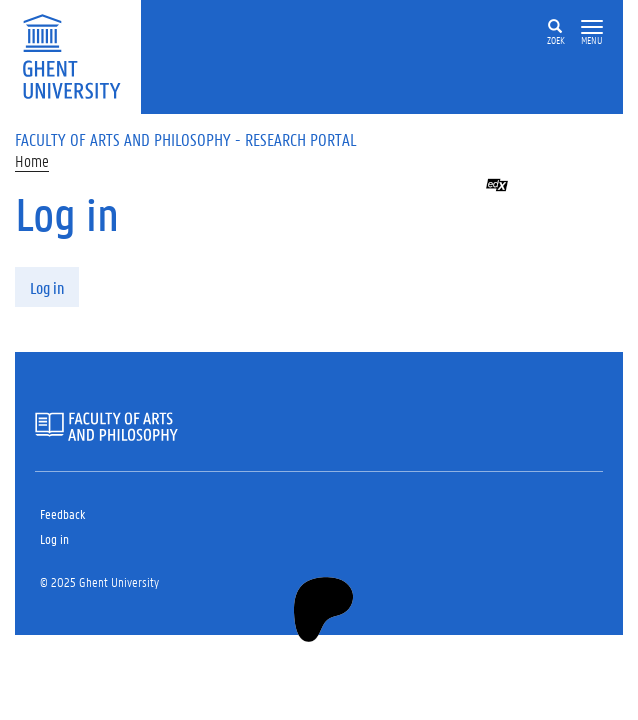 The width and height of the screenshot is (638, 720). I want to click on open the edX learning platform, so click(497, 185).